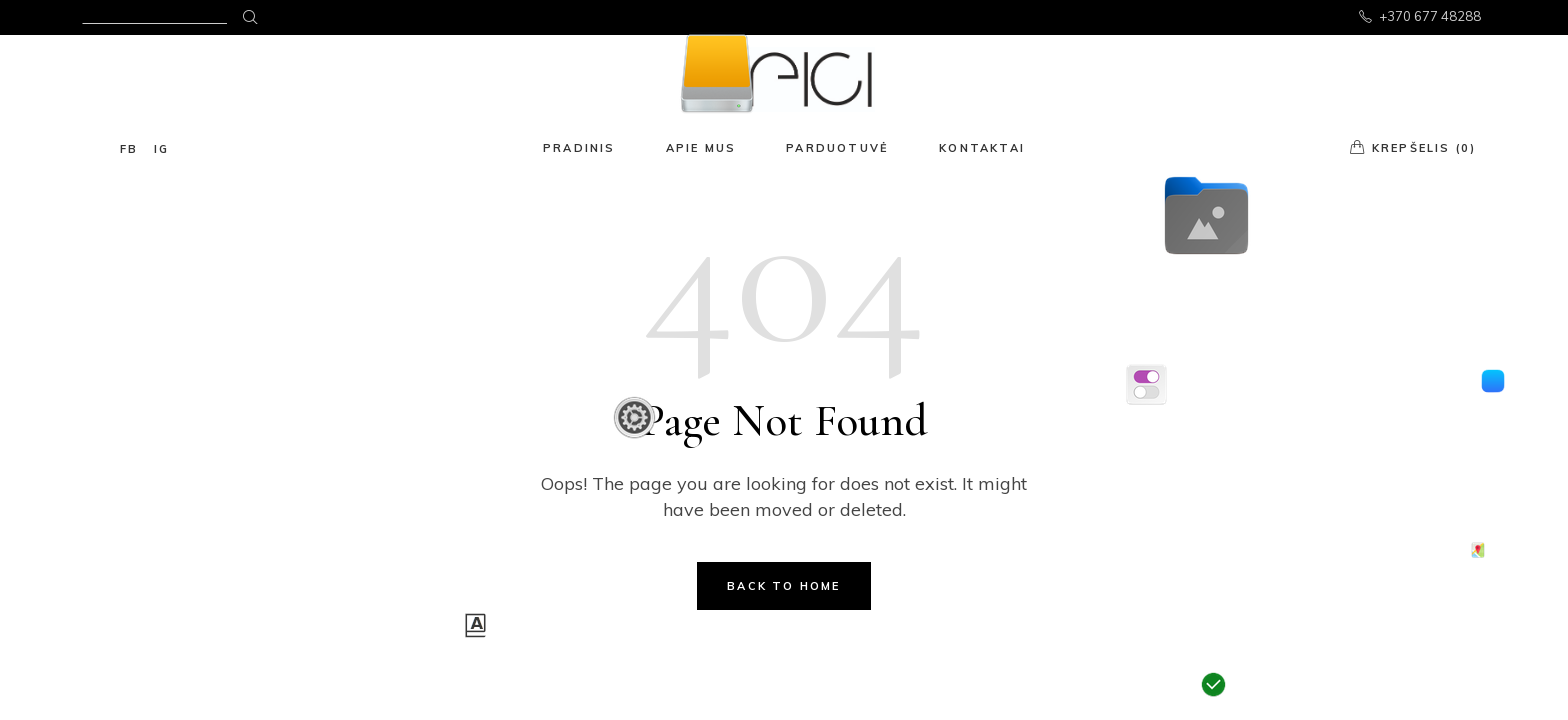 The image size is (1568, 720). I want to click on open the dictionary app, so click(475, 625).